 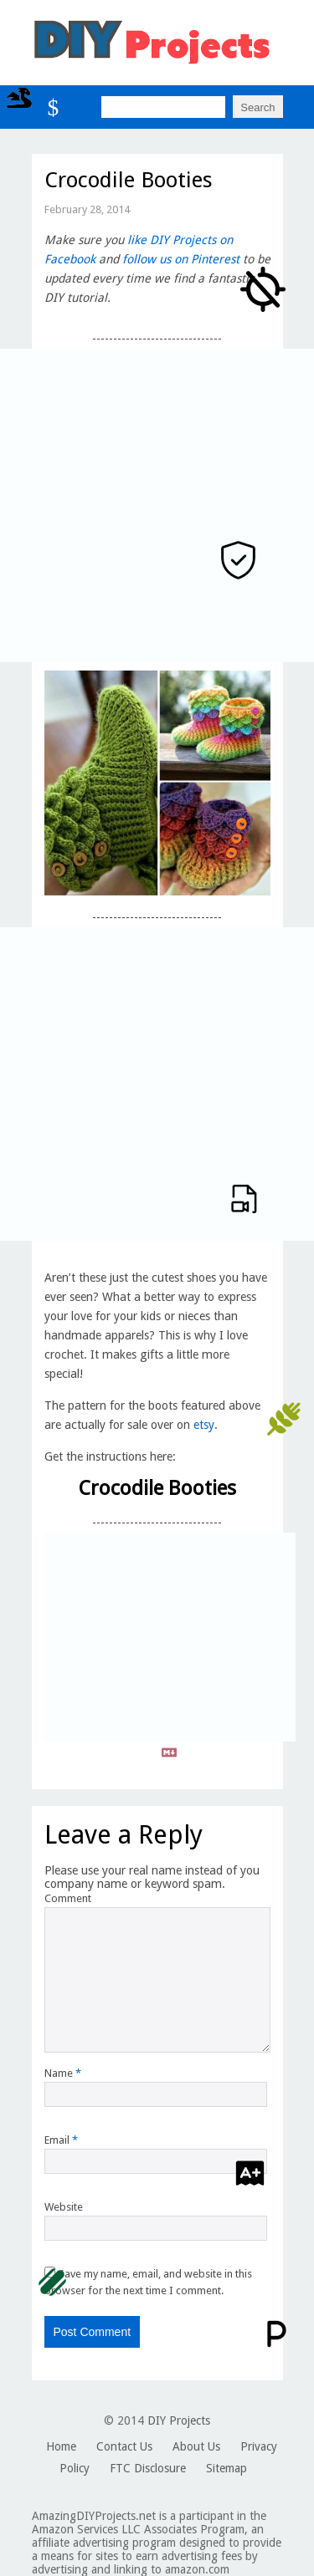 What do you see at coordinates (169, 1752) in the screenshot?
I see `format text using markdown` at bounding box center [169, 1752].